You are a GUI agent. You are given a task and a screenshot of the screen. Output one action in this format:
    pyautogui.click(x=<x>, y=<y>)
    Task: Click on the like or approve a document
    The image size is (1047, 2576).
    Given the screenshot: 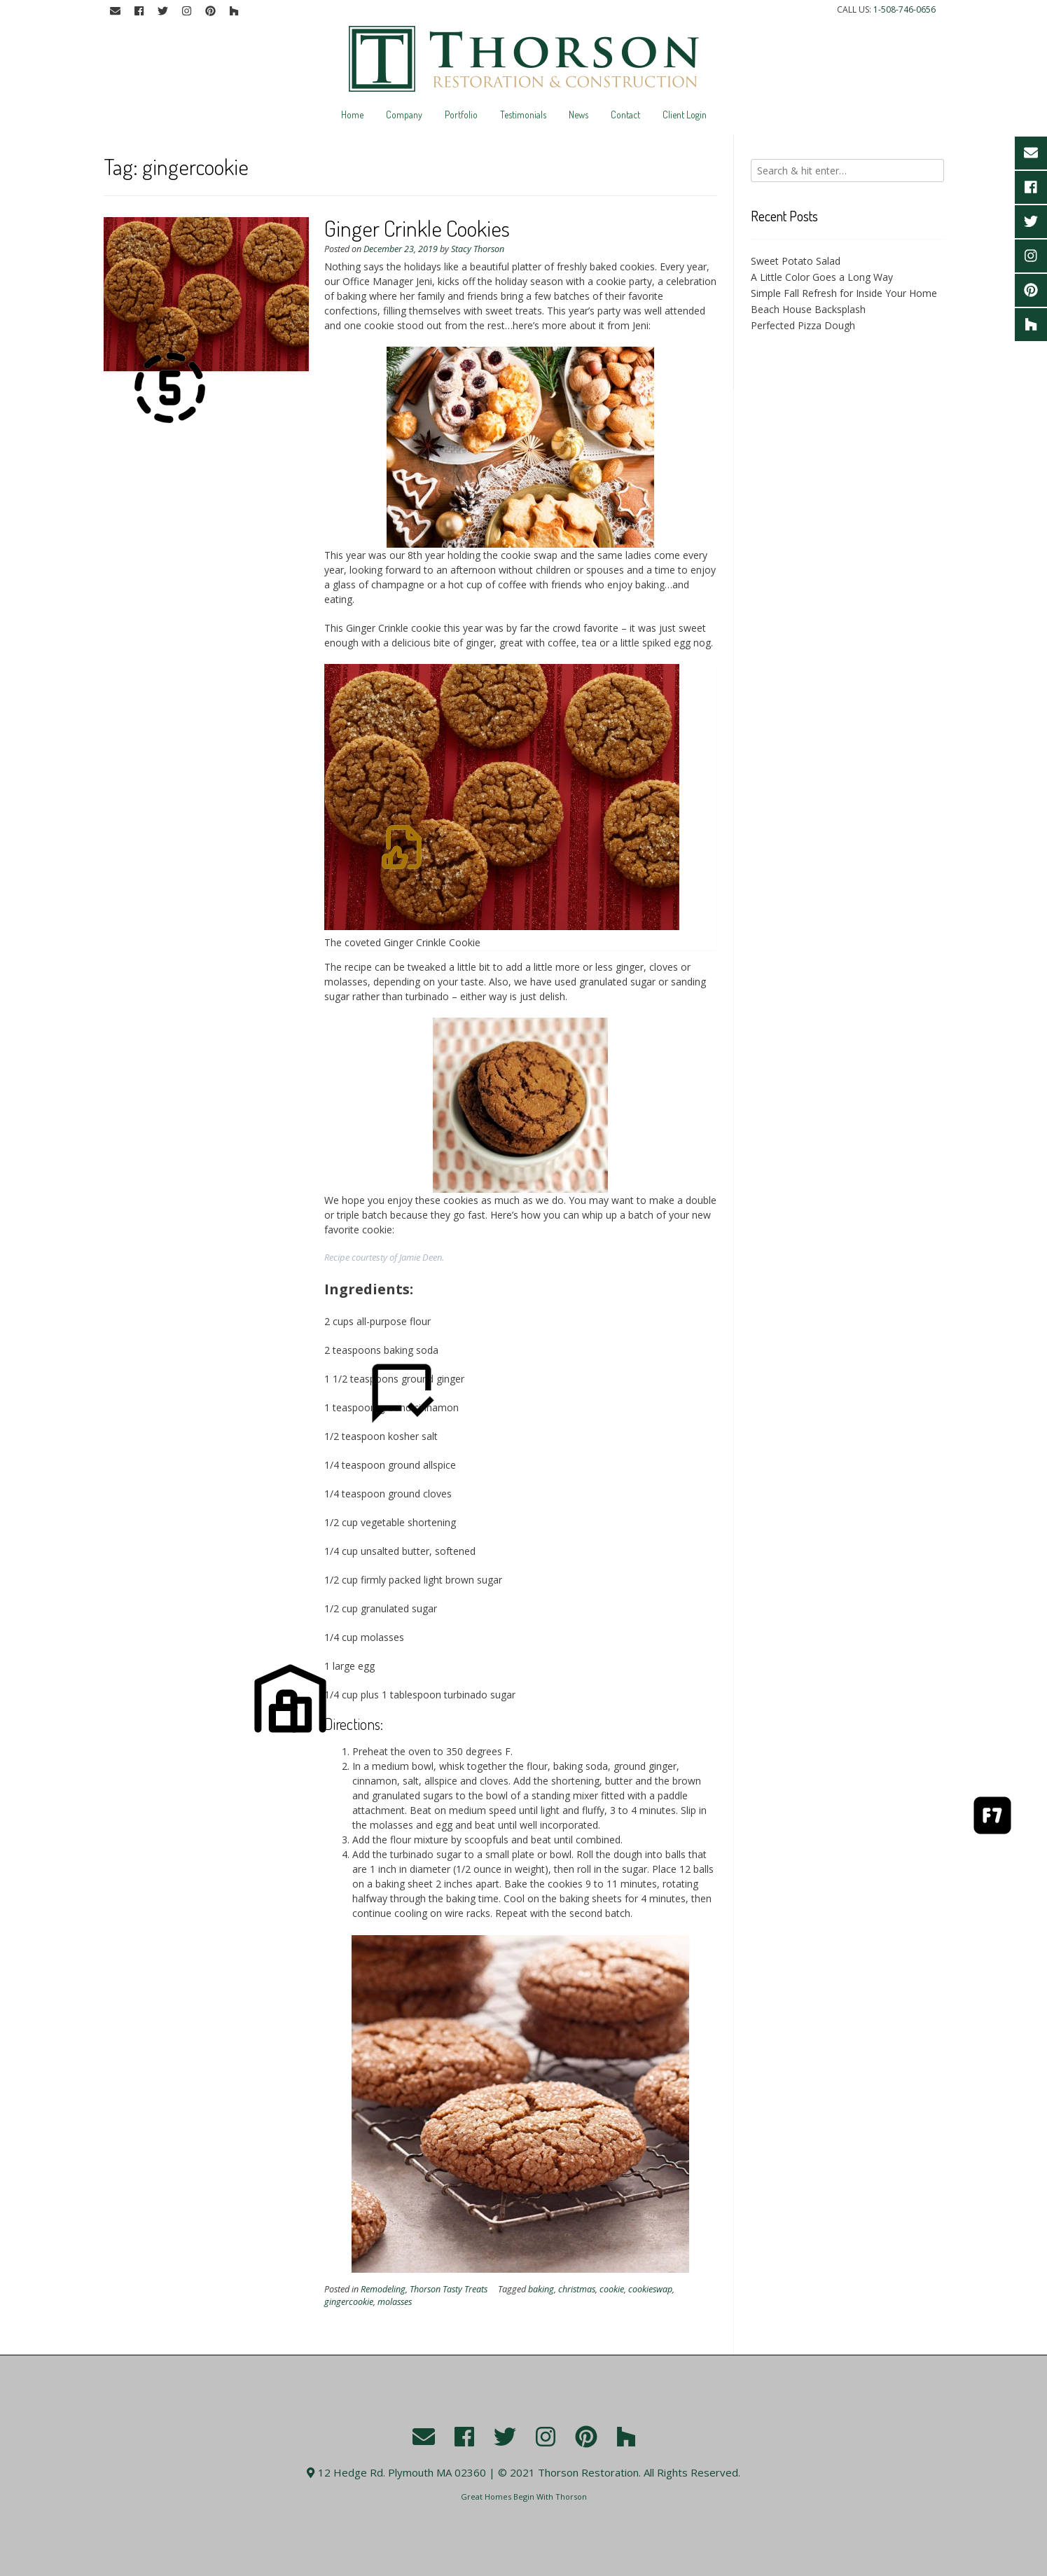 What is the action you would take?
    pyautogui.click(x=403, y=847)
    